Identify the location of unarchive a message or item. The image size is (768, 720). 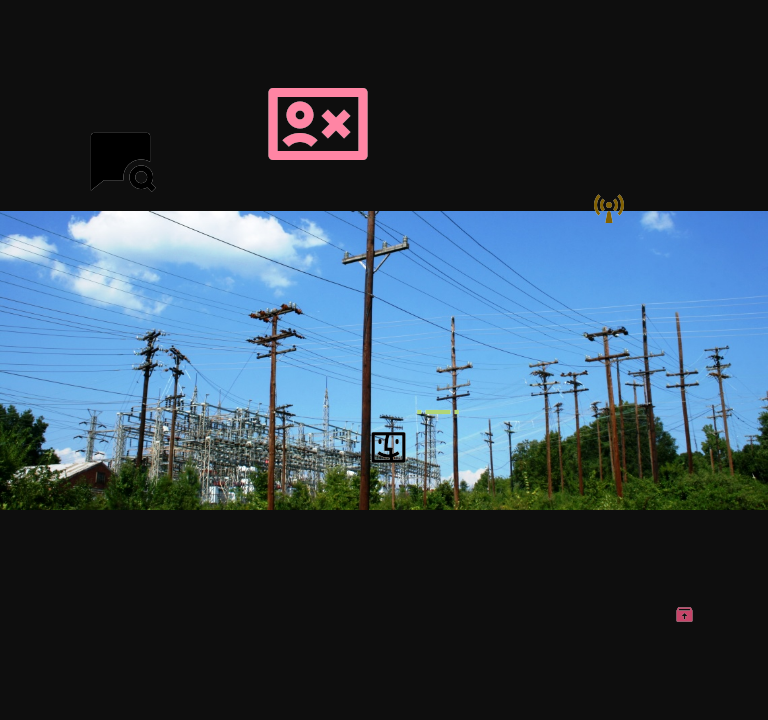
(684, 614).